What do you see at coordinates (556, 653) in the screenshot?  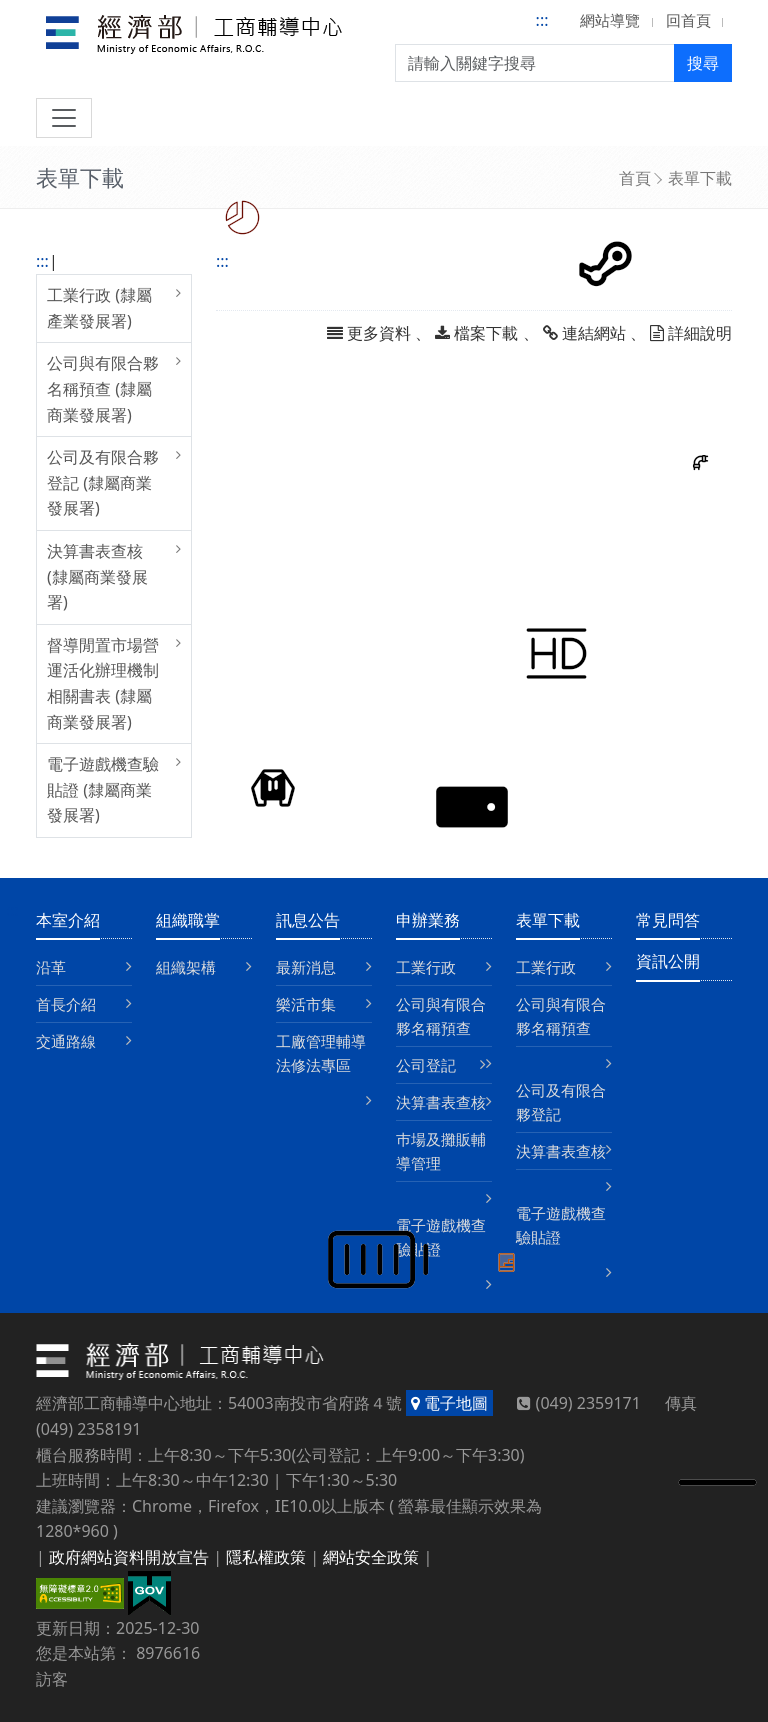 I see `indicates high-definition video quality` at bounding box center [556, 653].